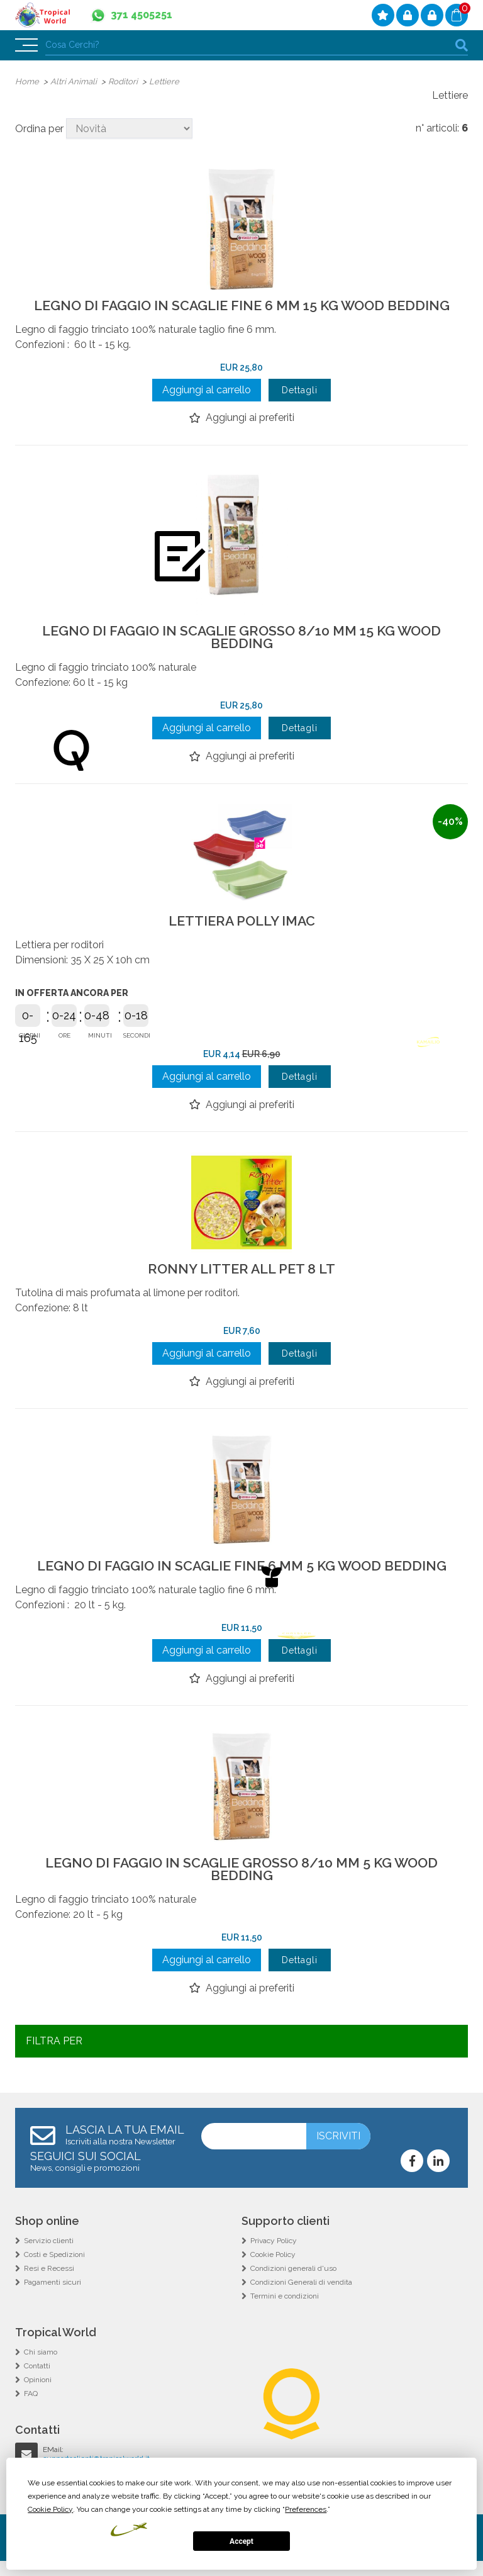 This screenshot has width=483, height=2576. Describe the element at coordinates (260, 843) in the screenshot. I see `selenium browser automation framework logo` at that location.